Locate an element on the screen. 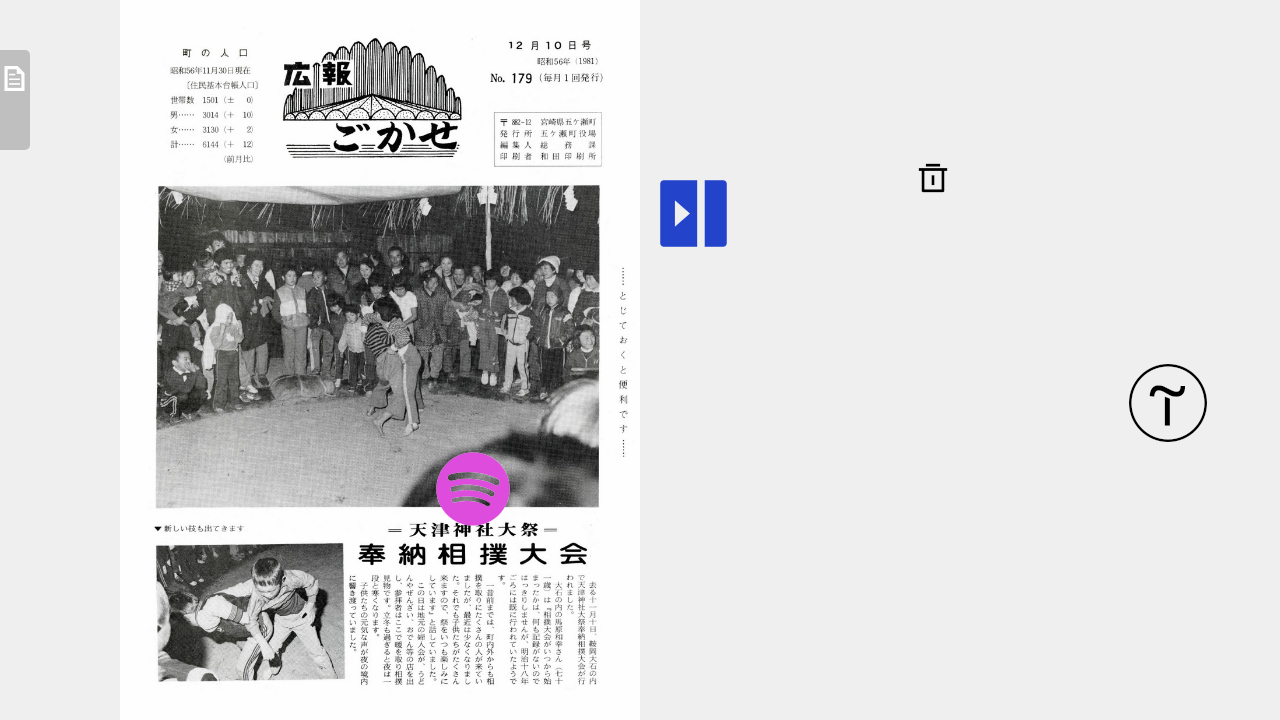 The height and width of the screenshot is (720, 1280). expand the sidebar panel is located at coordinates (693, 213).